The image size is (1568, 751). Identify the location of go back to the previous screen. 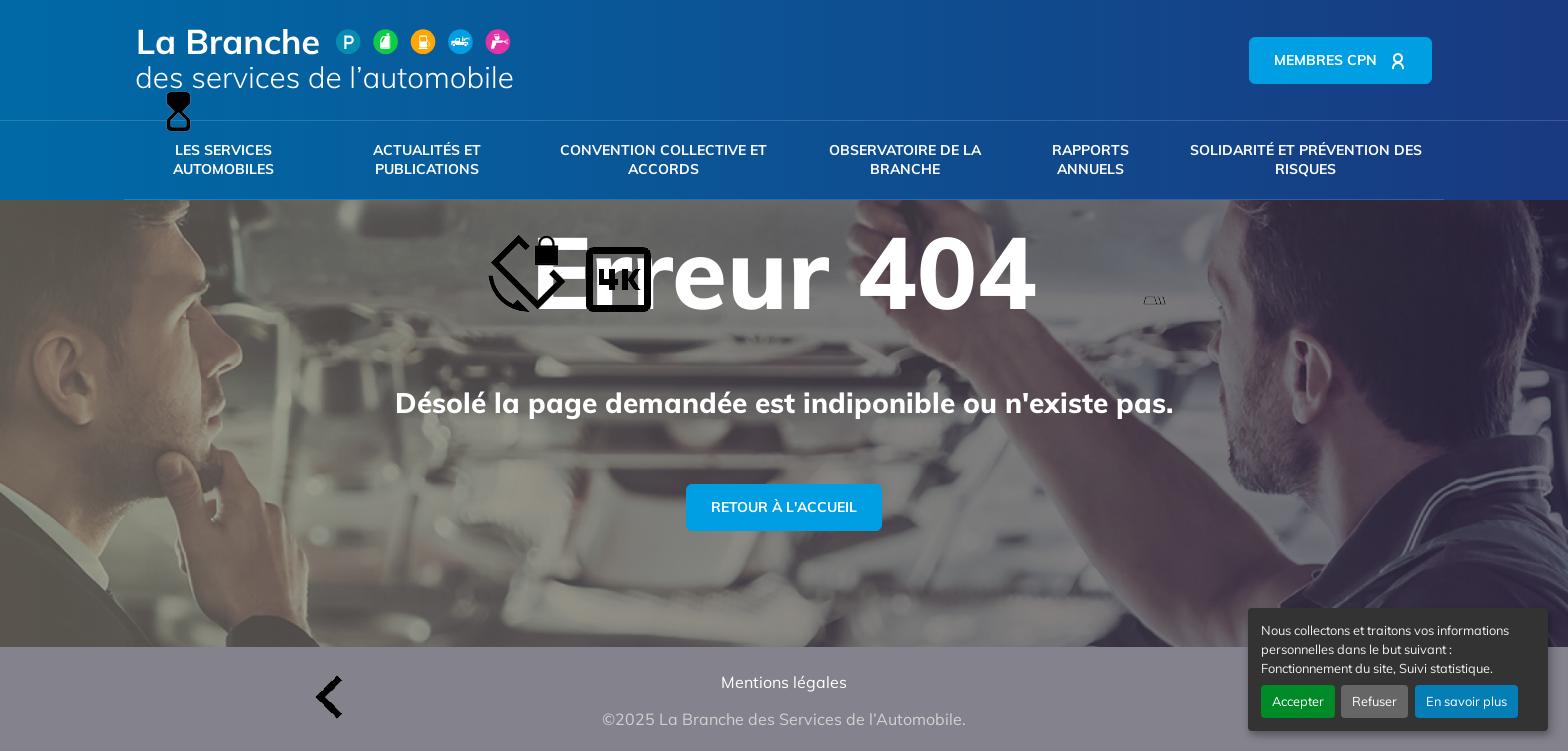
(330, 697).